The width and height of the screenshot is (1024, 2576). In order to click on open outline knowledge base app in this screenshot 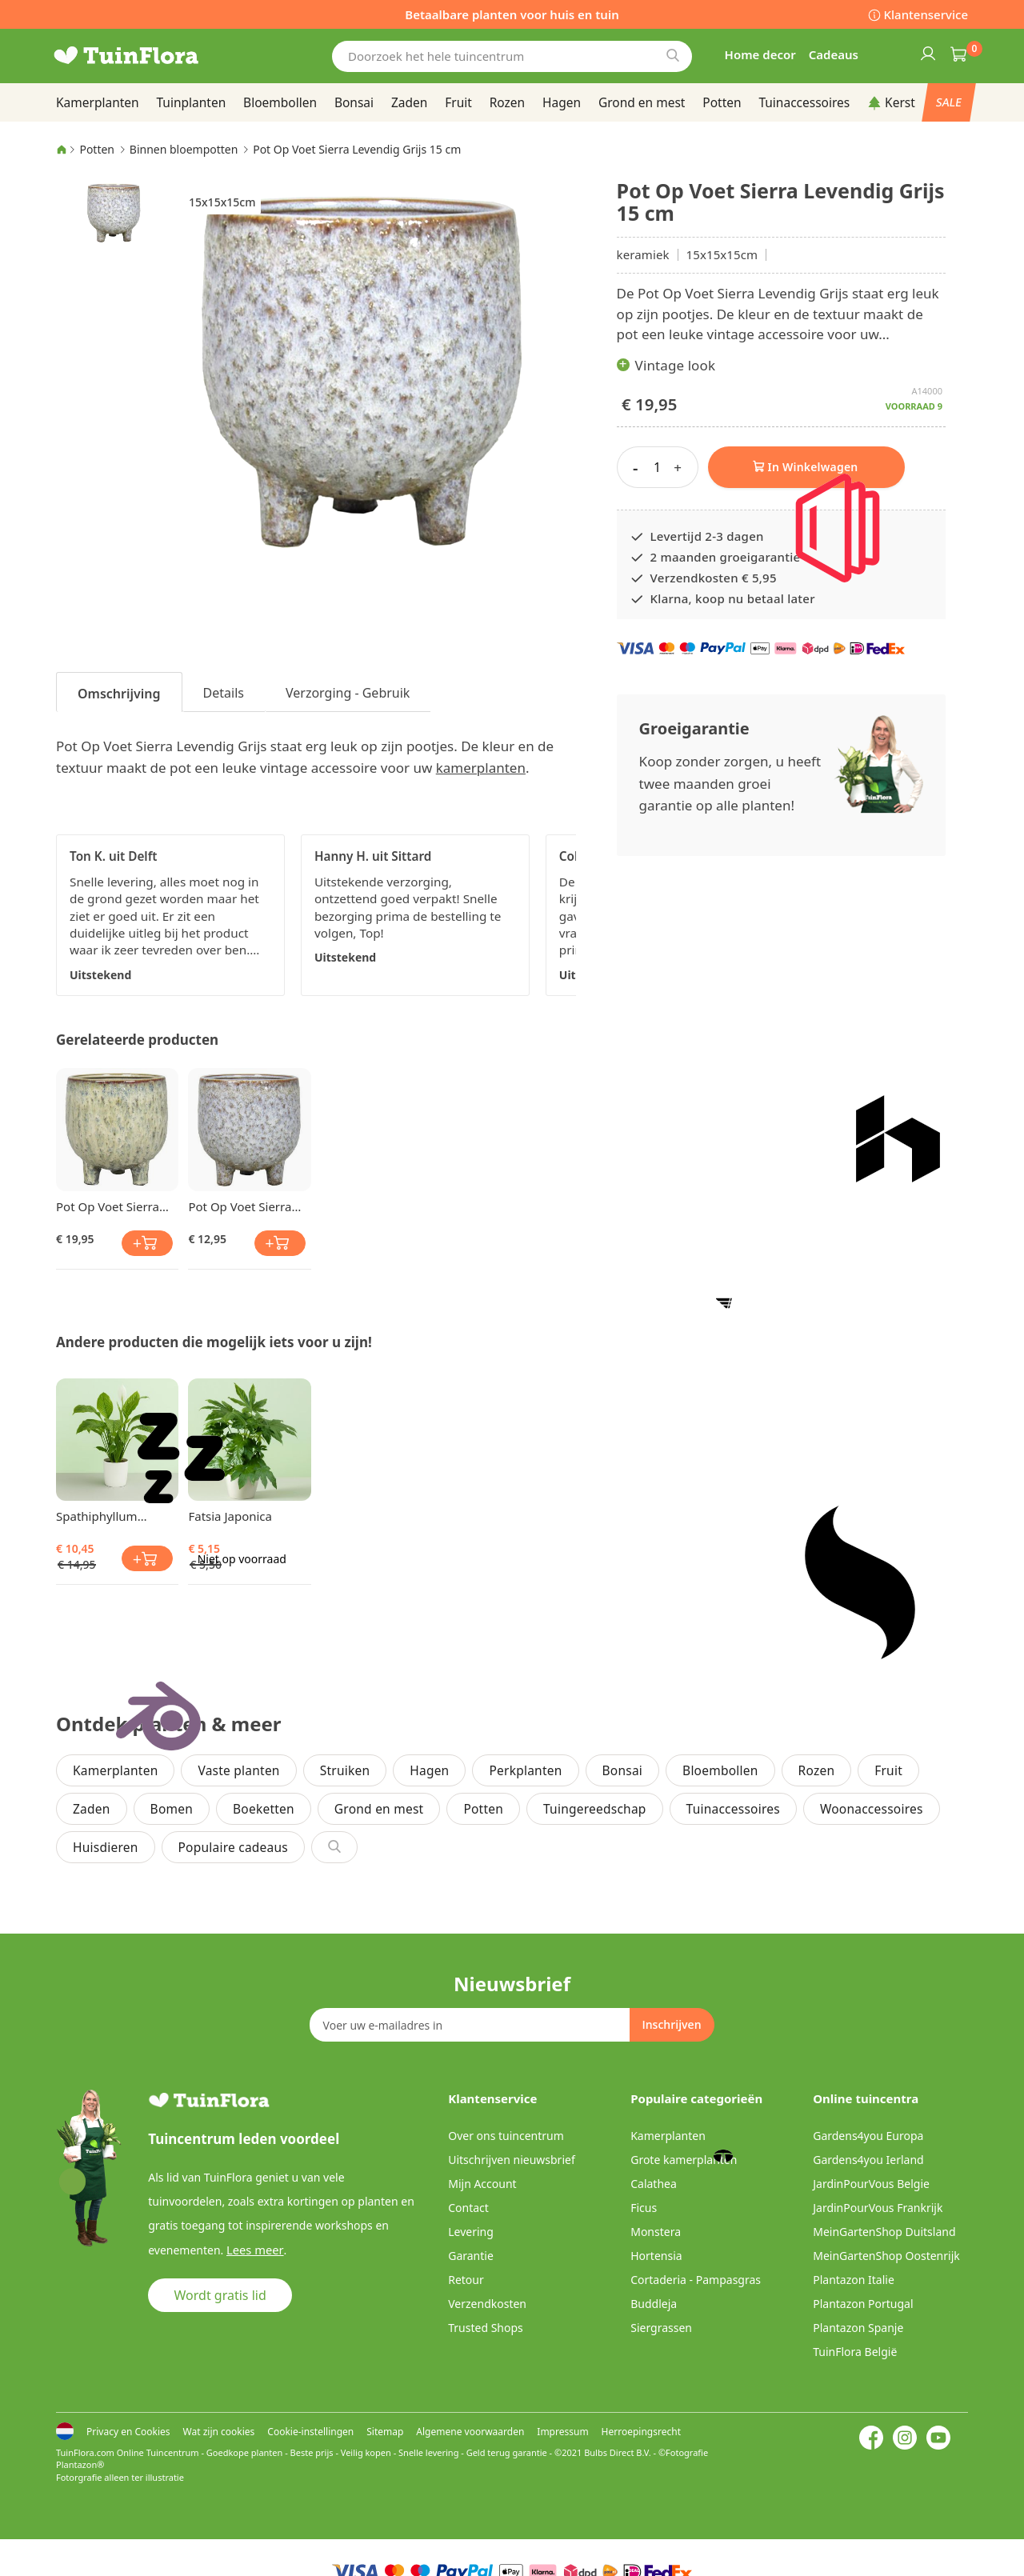, I will do `click(838, 528)`.